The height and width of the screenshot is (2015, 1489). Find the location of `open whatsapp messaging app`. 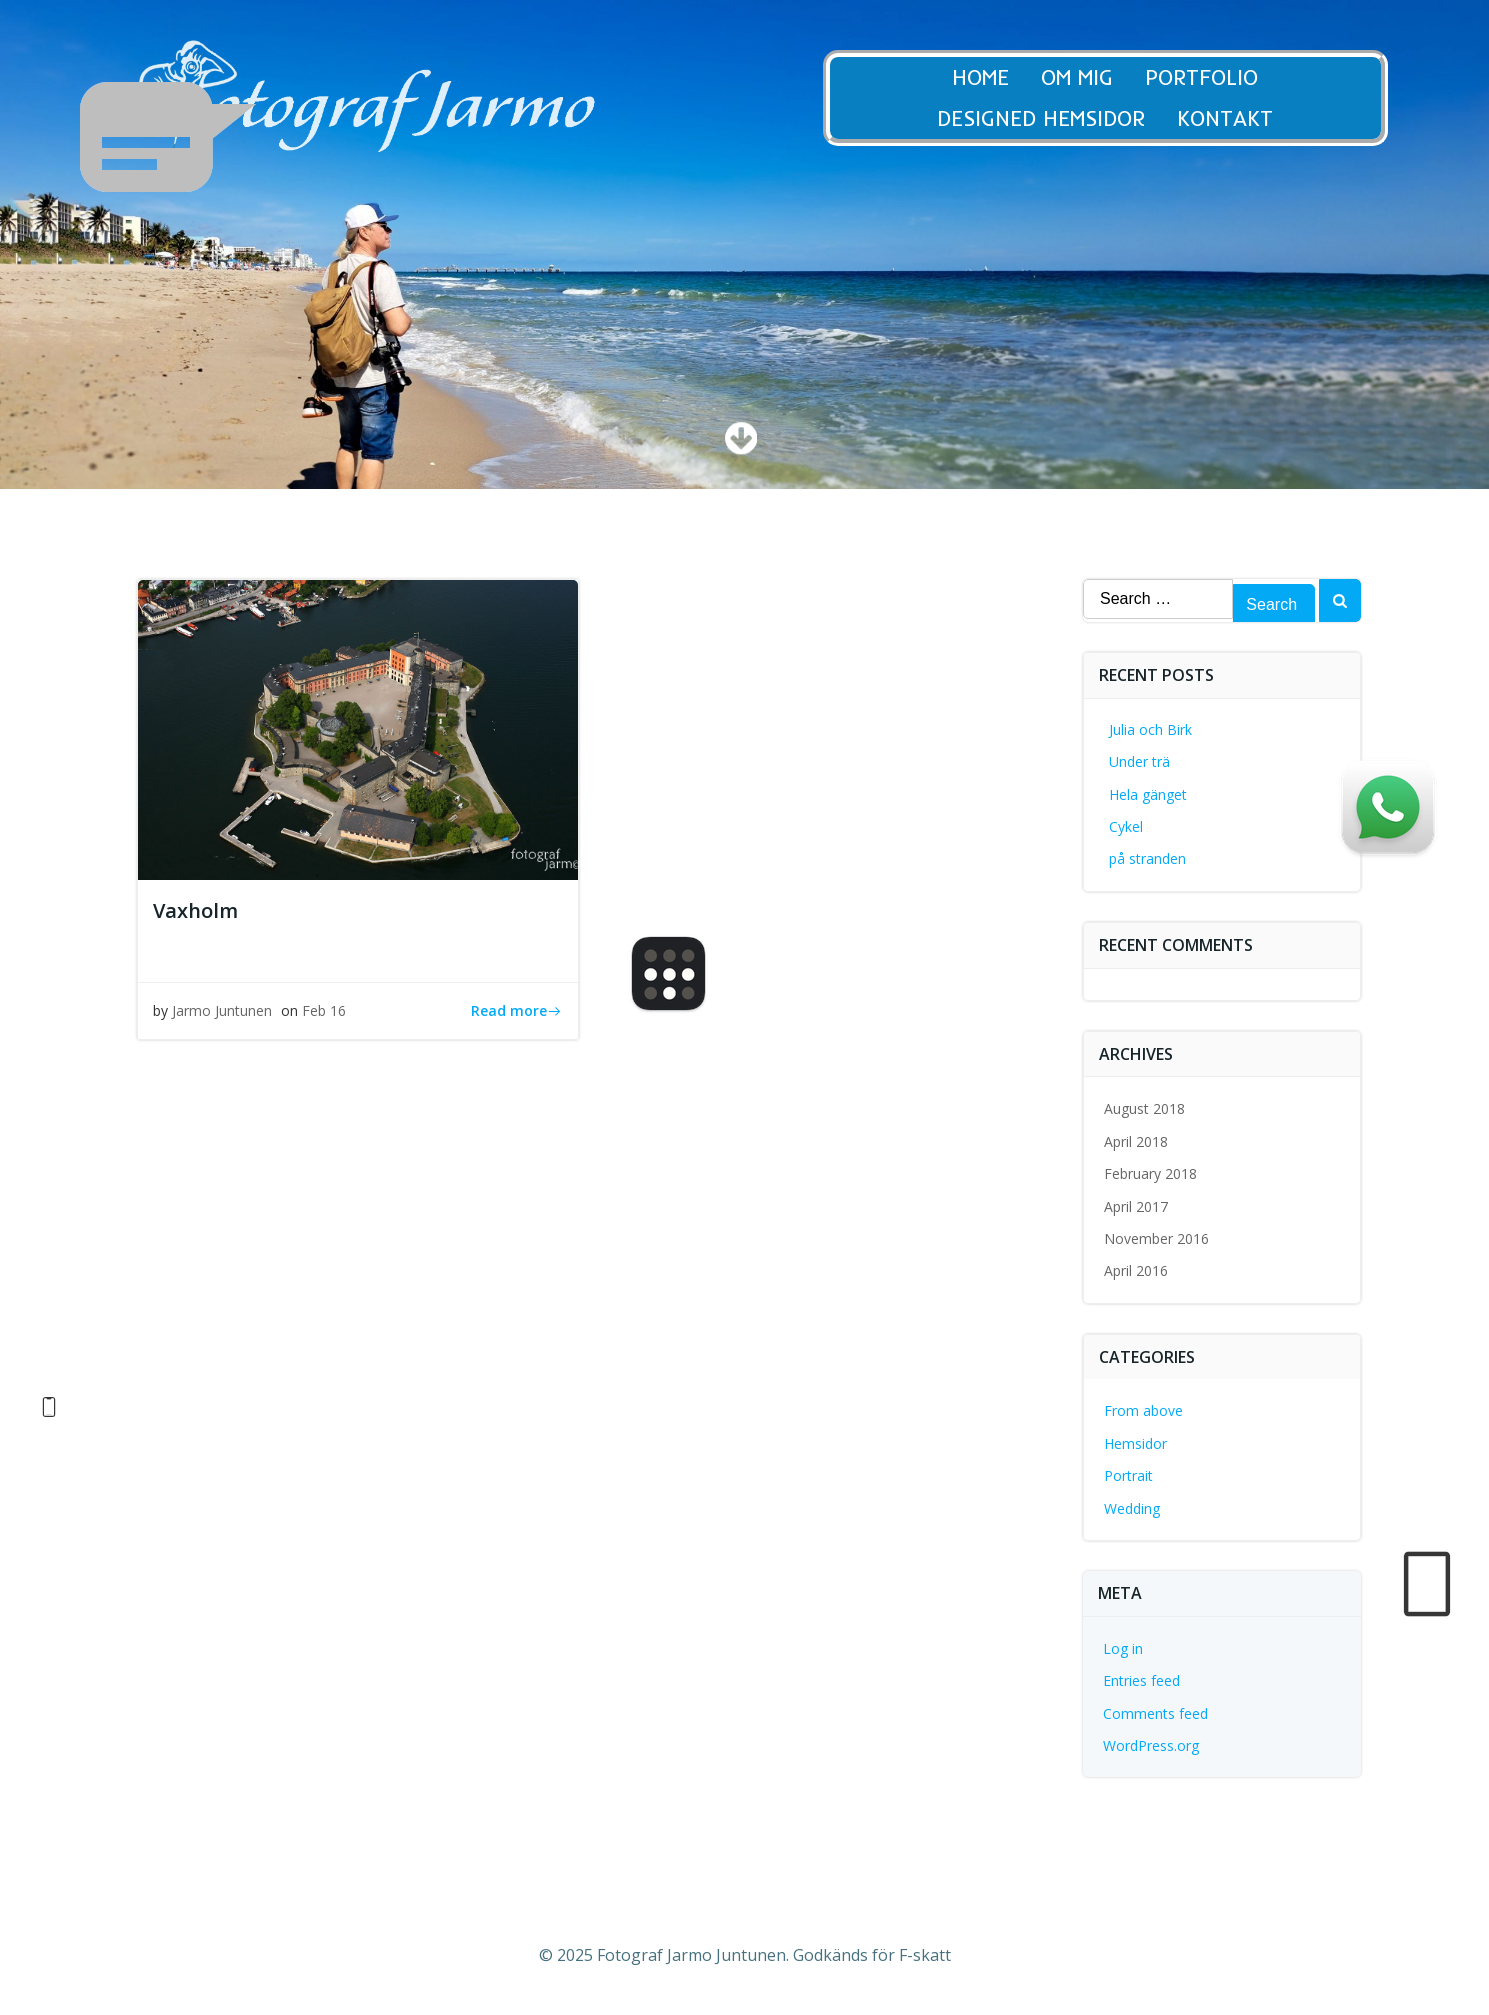

open whatsapp messaging app is located at coordinates (1388, 807).